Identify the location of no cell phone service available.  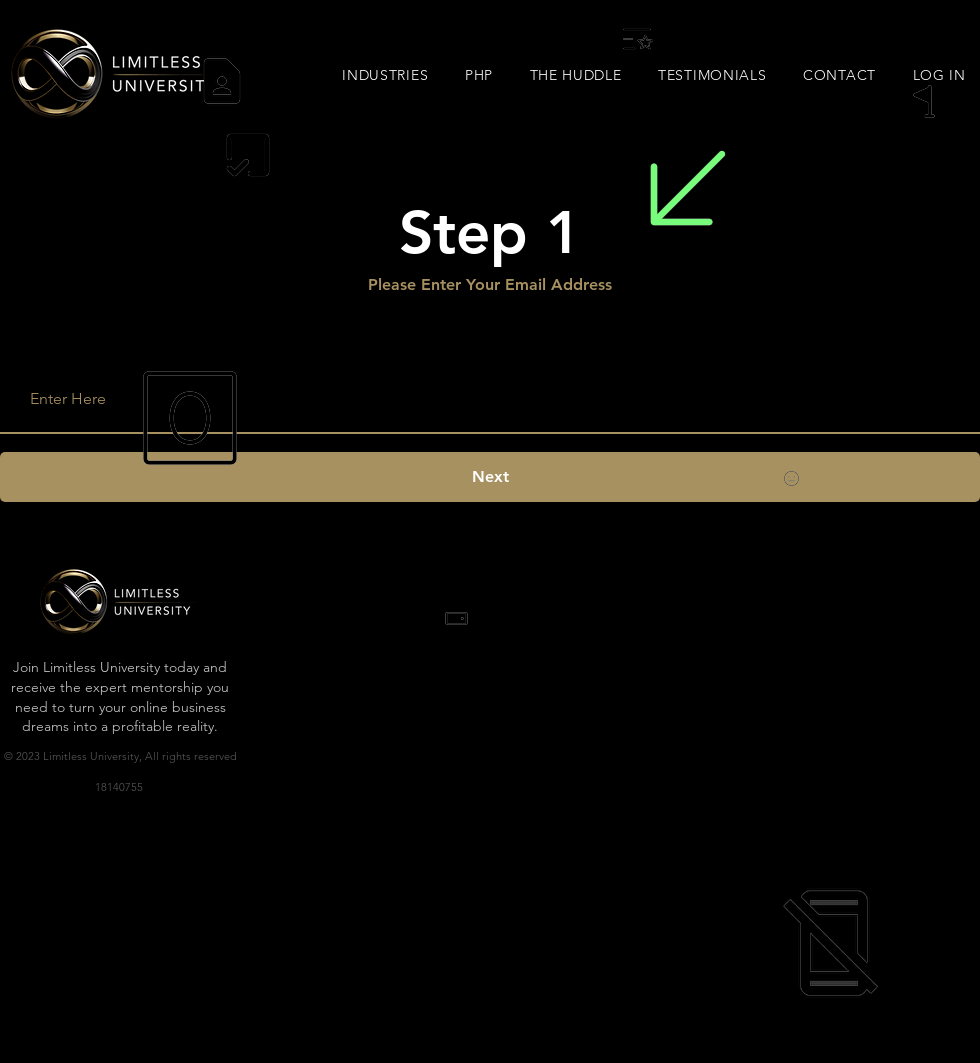
(834, 943).